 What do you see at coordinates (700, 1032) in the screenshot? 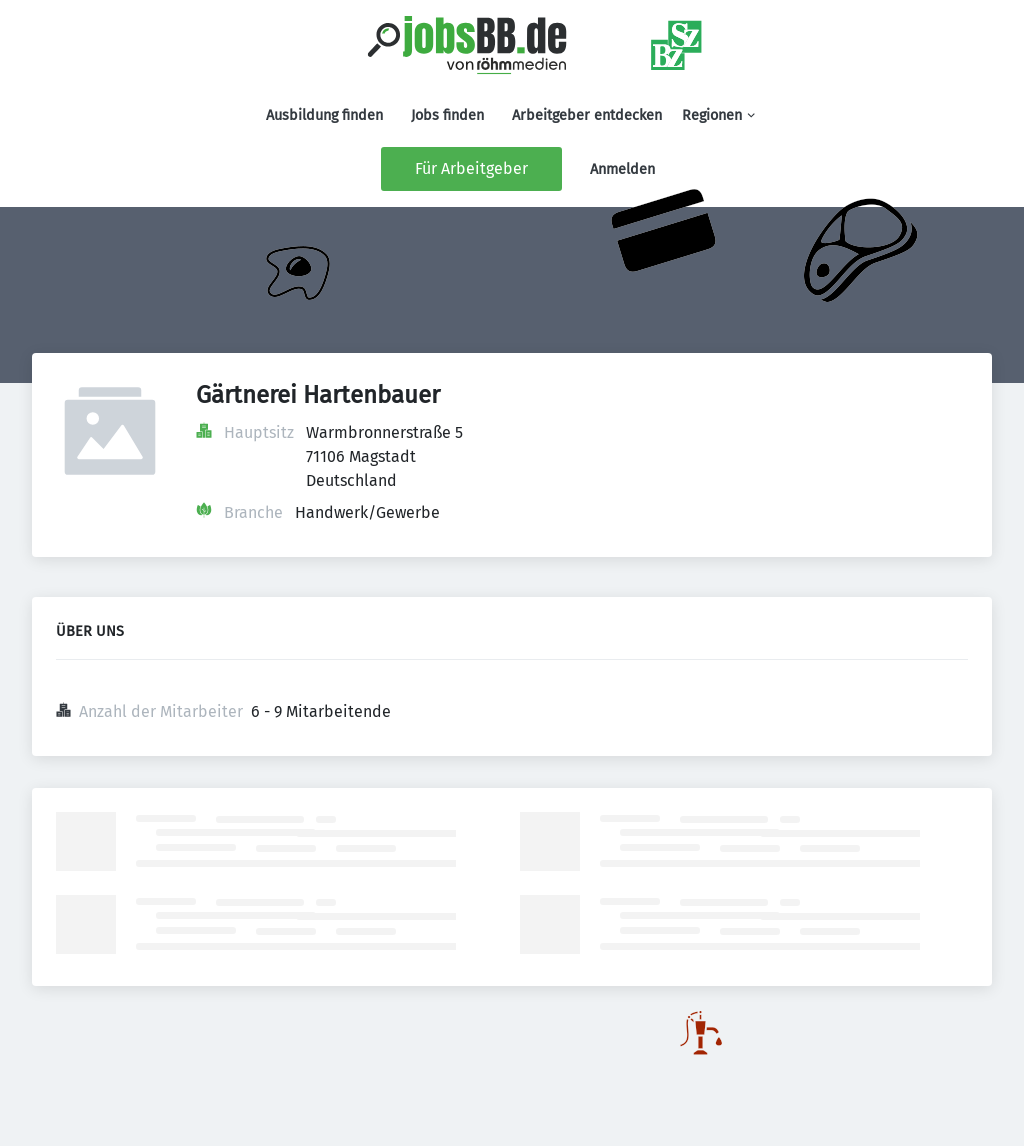
I see `manual water pump tool or equipment` at bounding box center [700, 1032].